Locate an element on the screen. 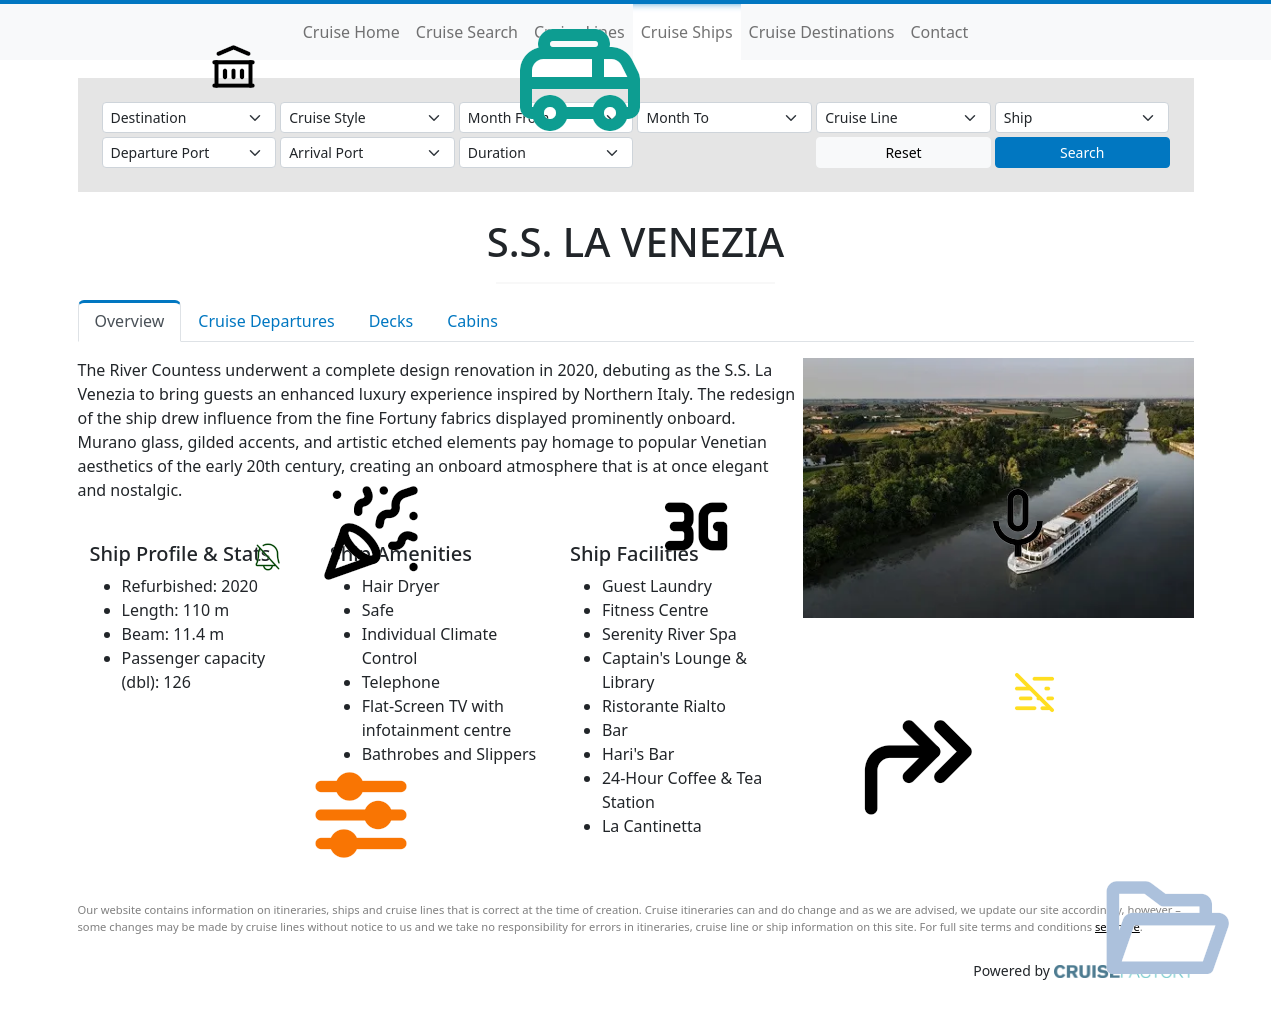 The image size is (1271, 1029). forward message to multiple recipients is located at coordinates (921, 770).